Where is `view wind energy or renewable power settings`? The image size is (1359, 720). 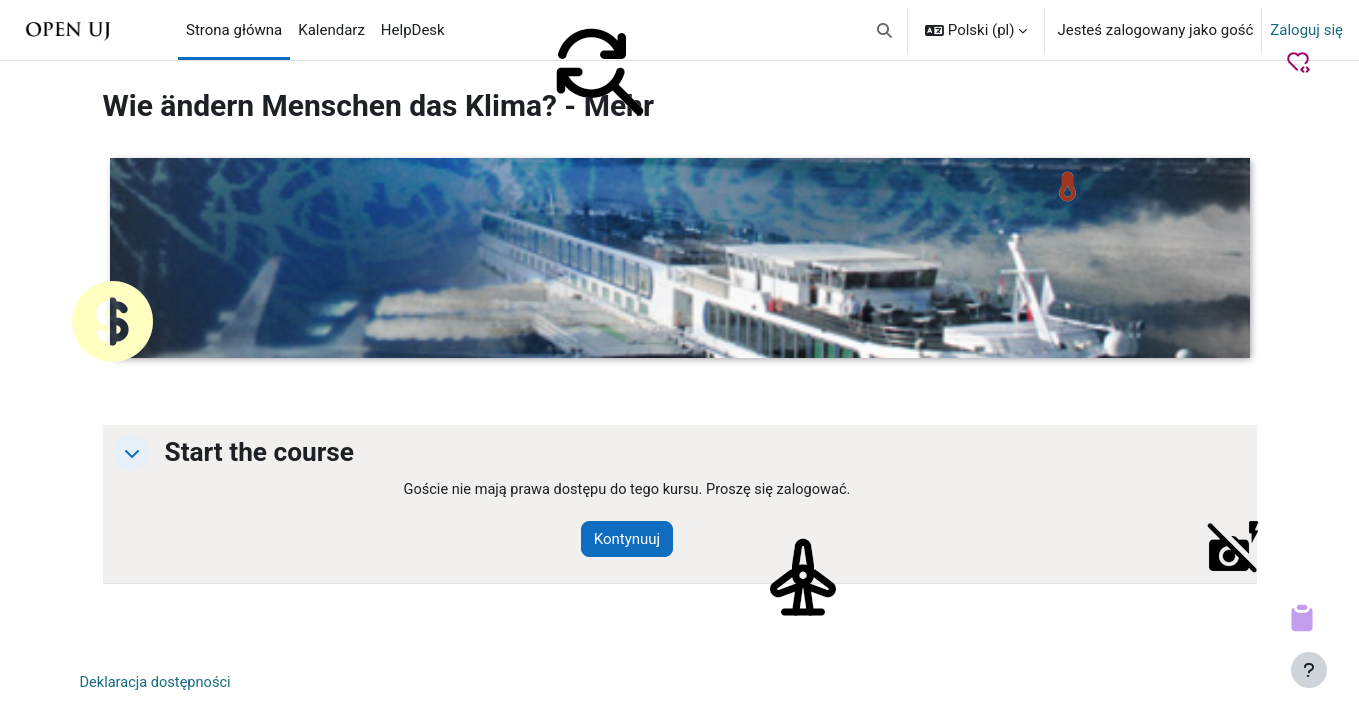 view wind energy or renewable power settings is located at coordinates (803, 579).